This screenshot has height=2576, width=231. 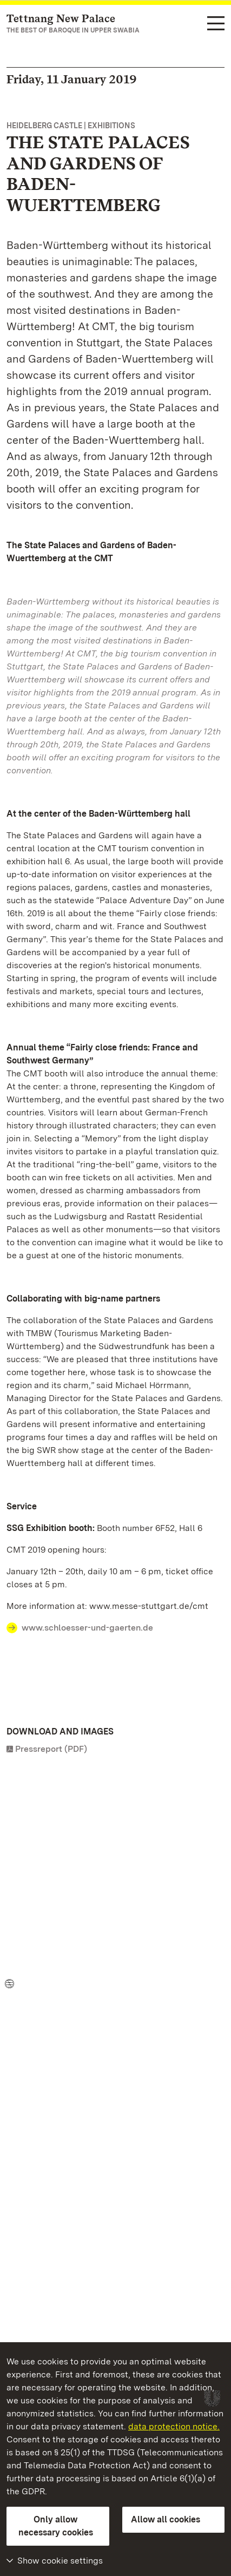 What do you see at coordinates (9, 1983) in the screenshot?
I see `qiskit quantum computing framework logo` at bounding box center [9, 1983].